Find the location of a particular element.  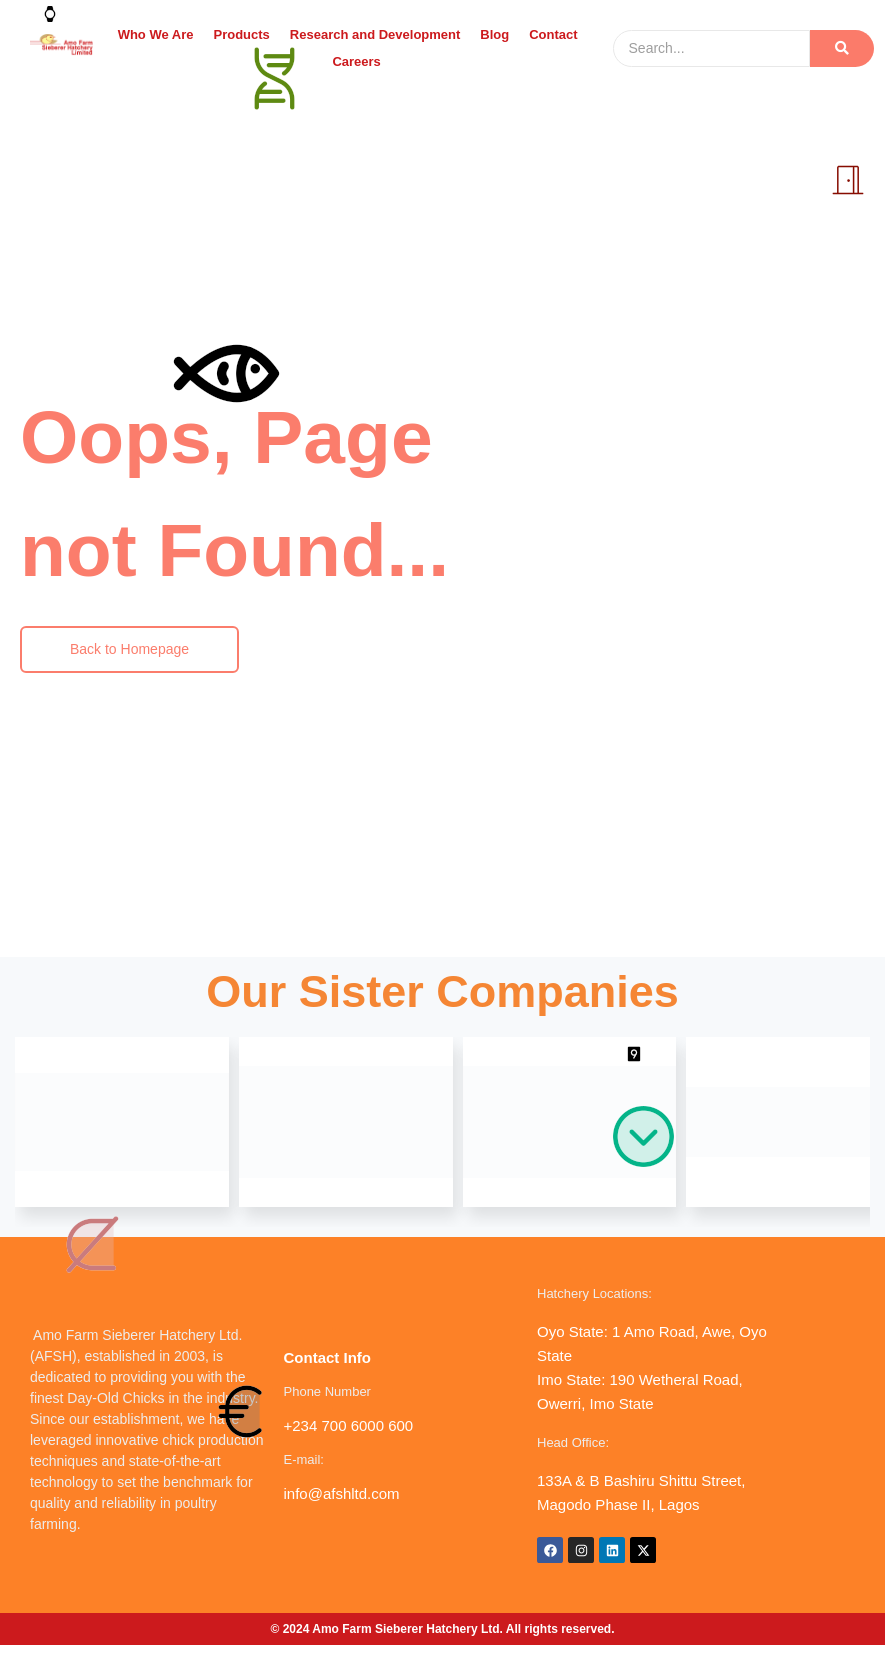

access smartwatch settings or pairing is located at coordinates (50, 14).